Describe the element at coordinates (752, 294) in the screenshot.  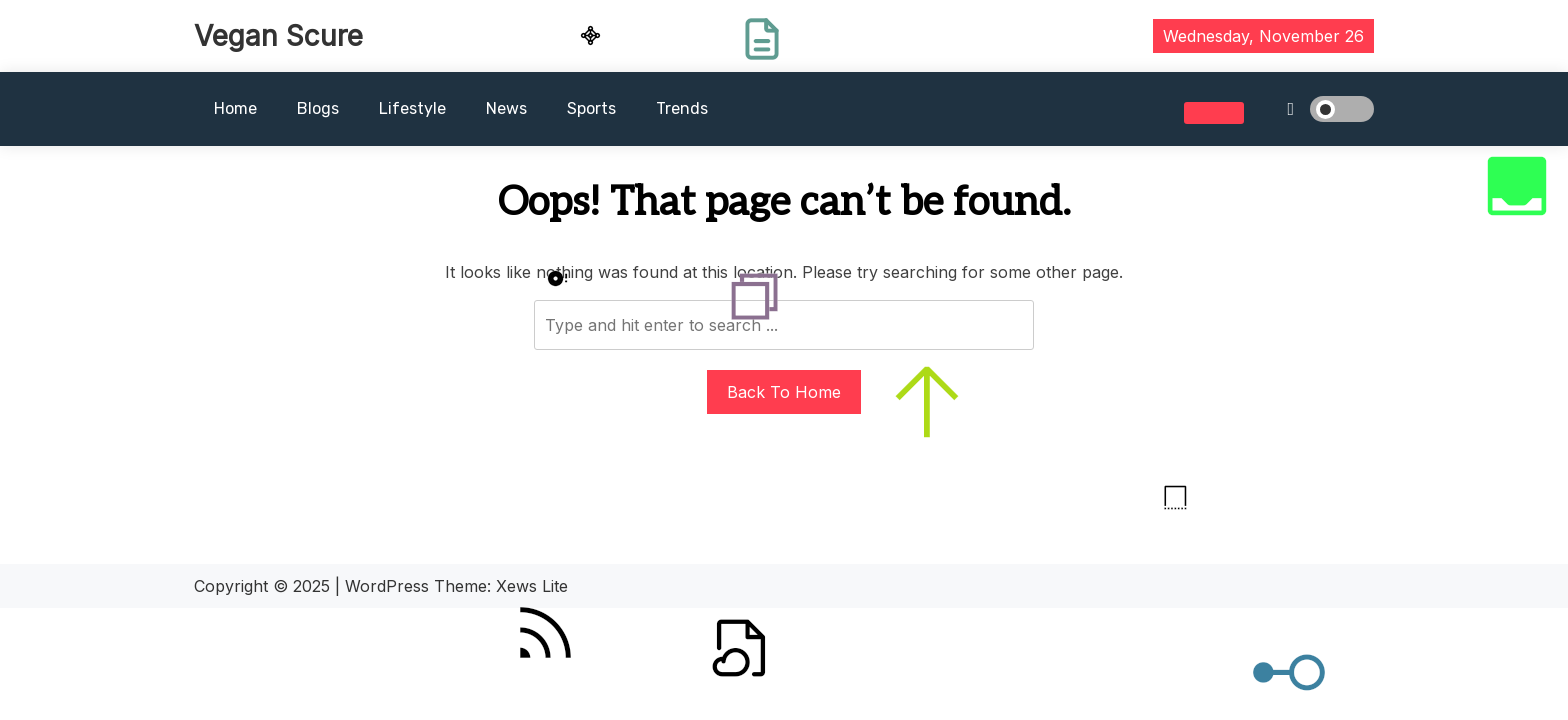
I see `restore window to previous size` at that location.